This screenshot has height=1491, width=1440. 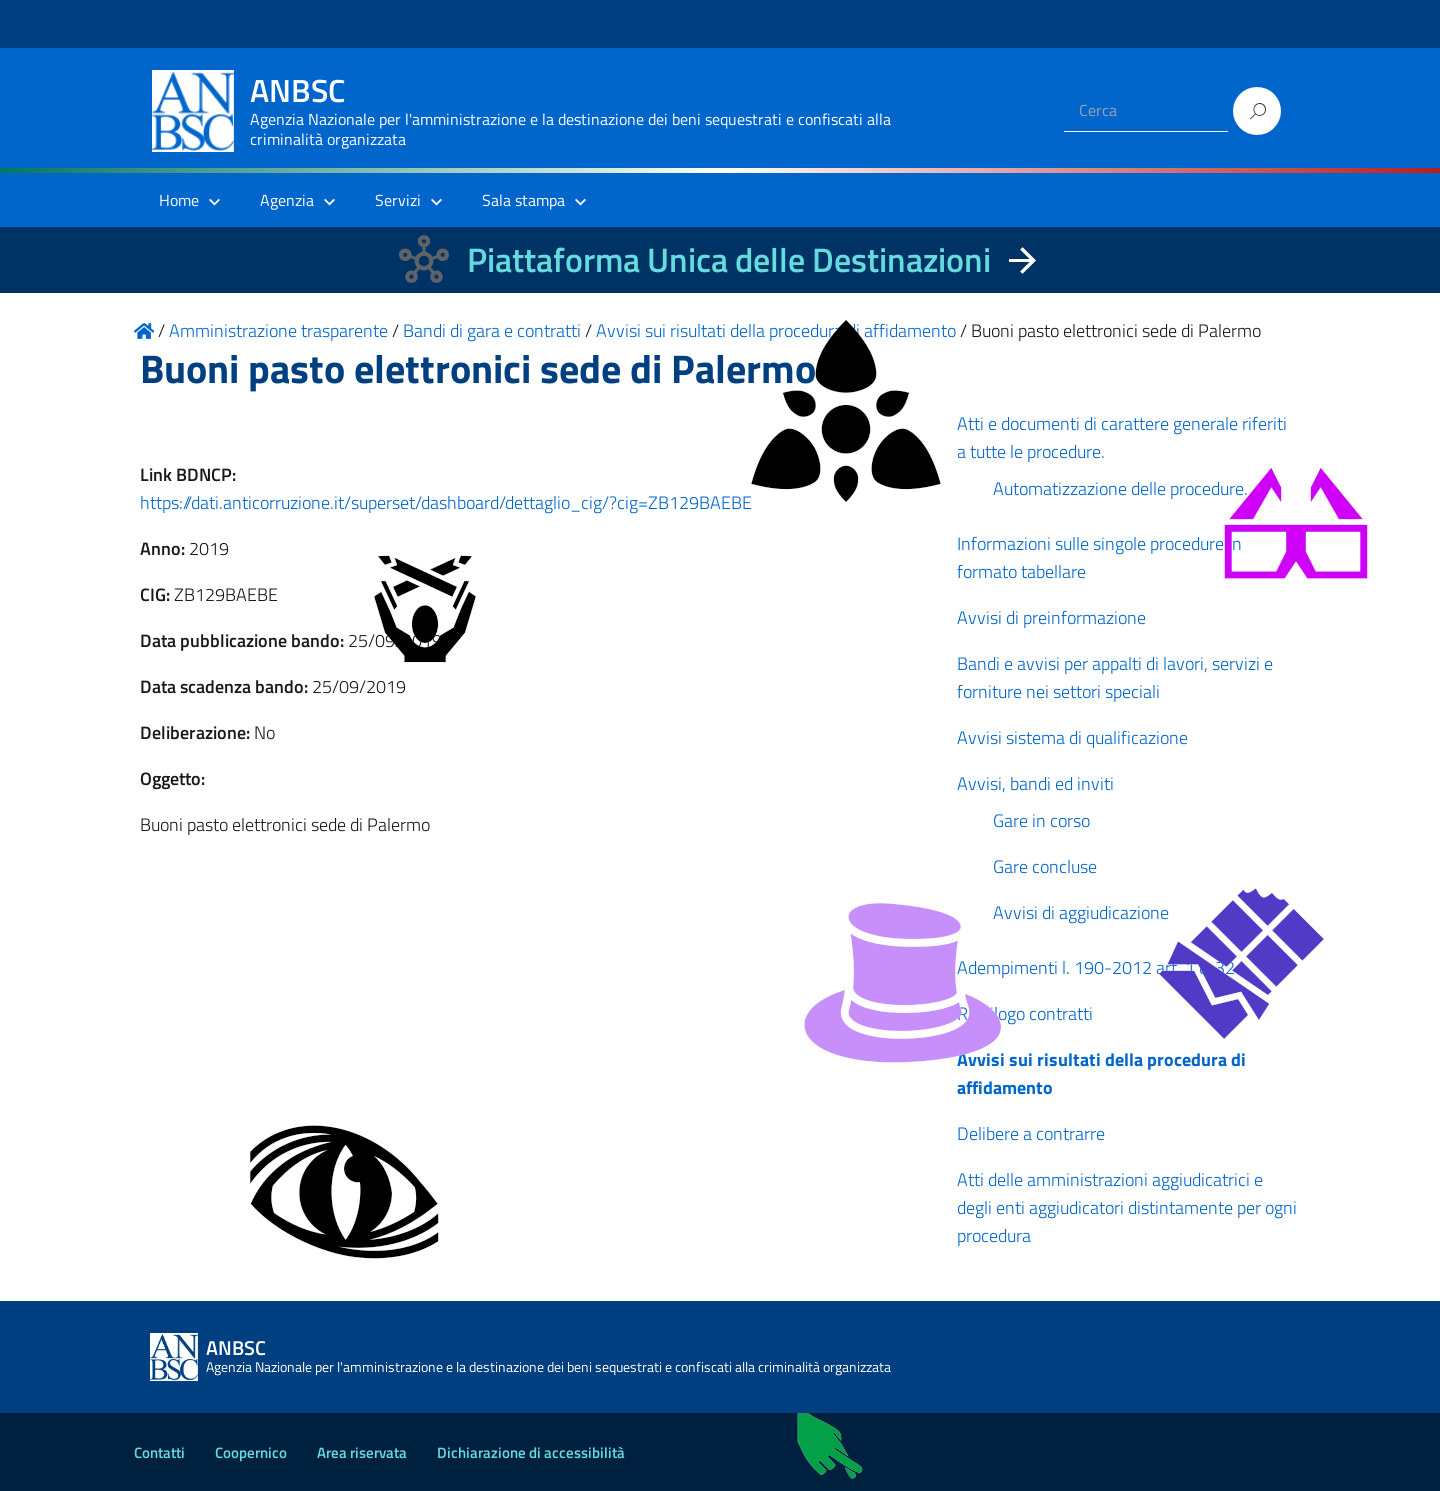 What do you see at coordinates (846, 411) in the screenshot?
I see `represents a hive mind or collective intelligence feature` at bounding box center [846, 411].